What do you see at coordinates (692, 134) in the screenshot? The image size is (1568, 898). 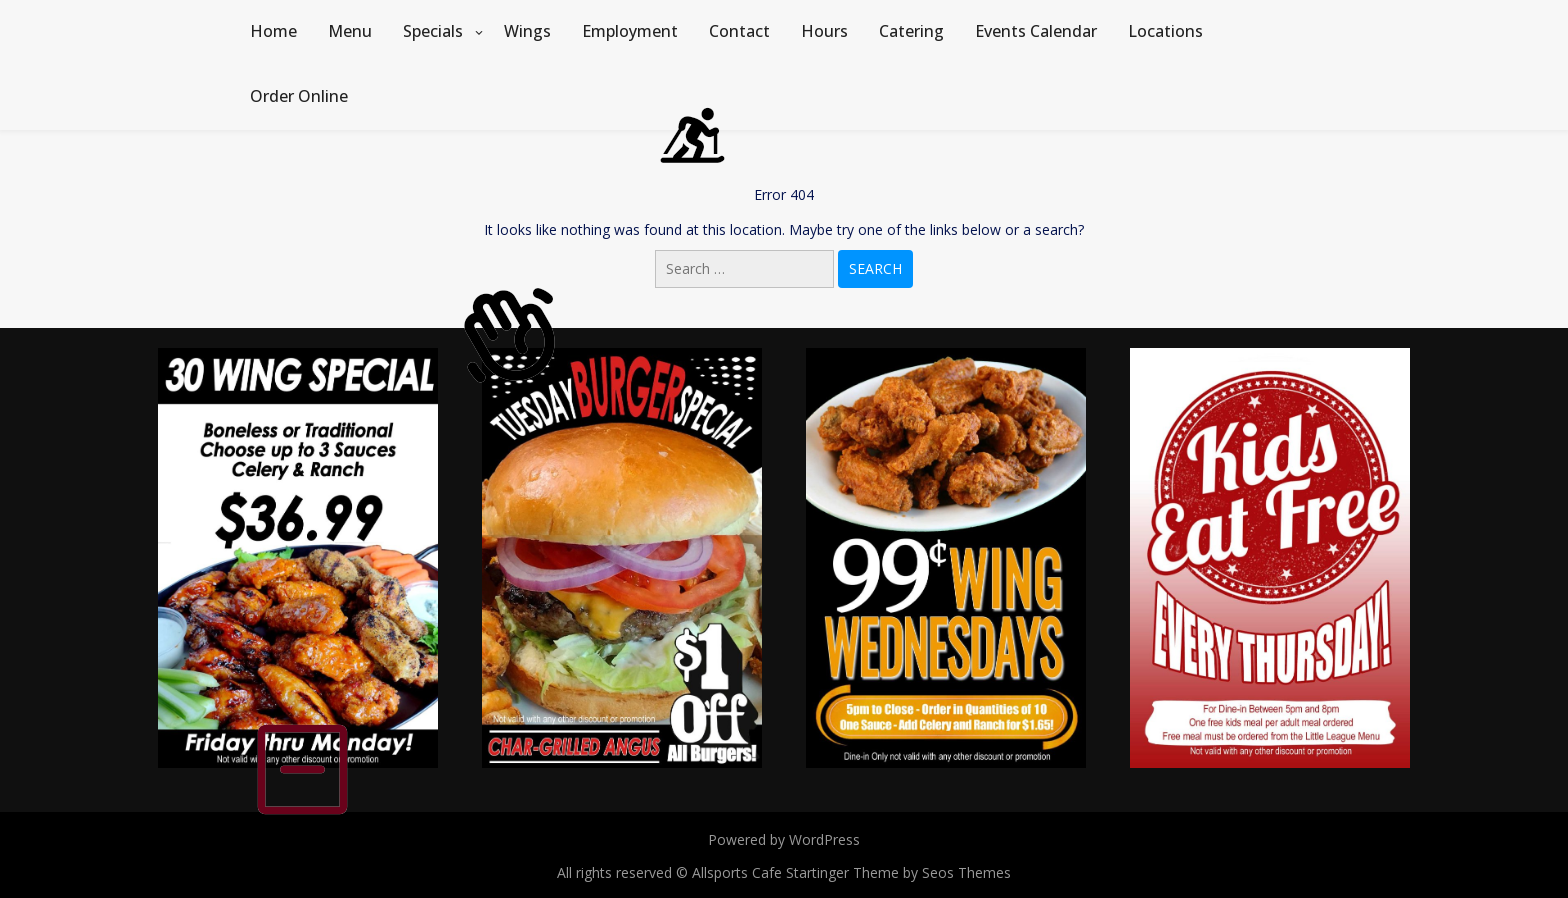 I see `access cross-country skiing trails or activities` at bounding box center [692, 134].